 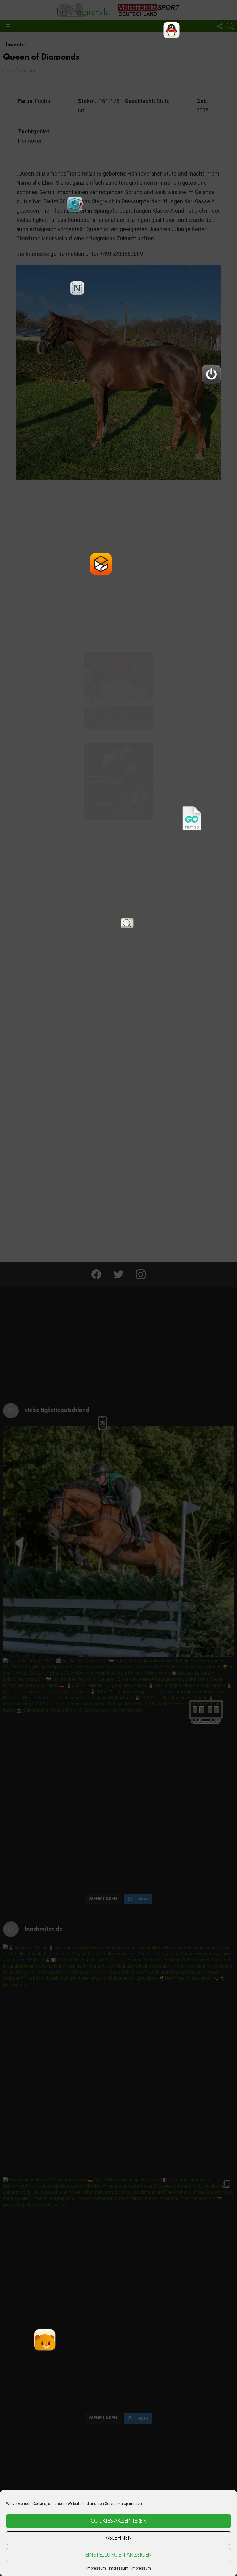 I want to click on open gazebo robotics simulation app, so click(x=101, y=564).